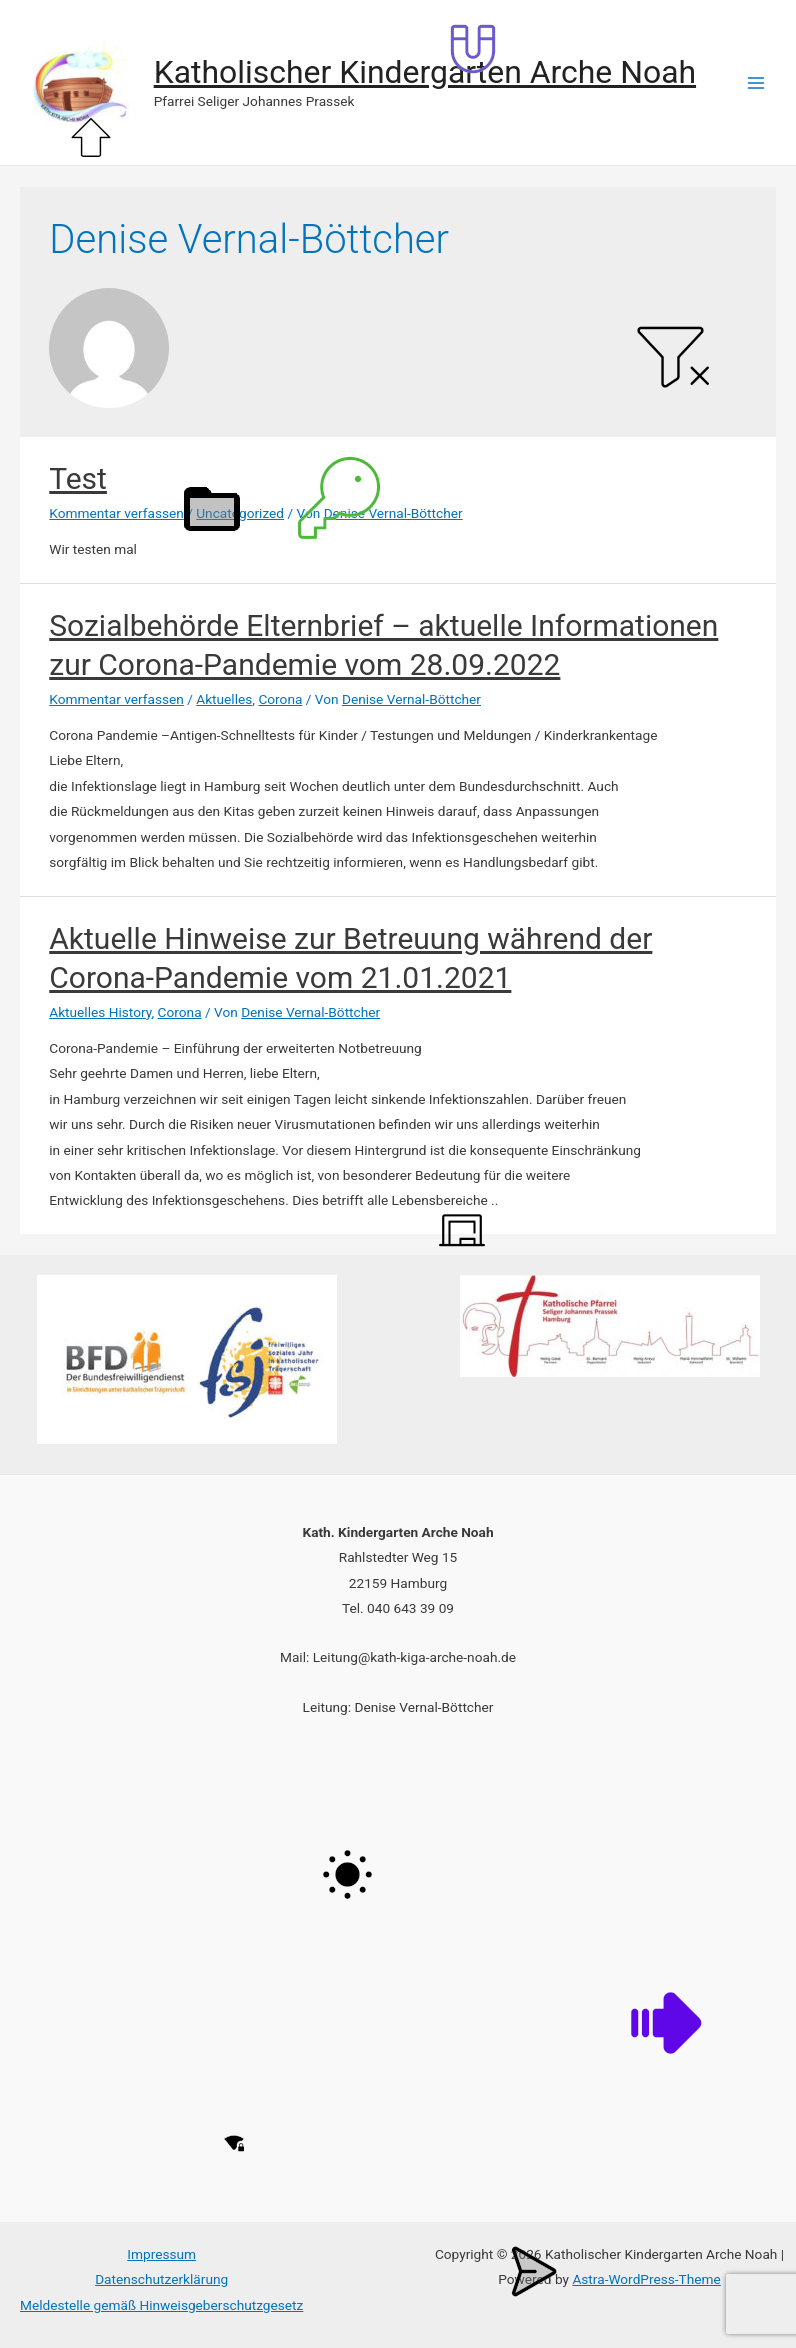  I want to click on open folder to view contents, so click(212, 509).